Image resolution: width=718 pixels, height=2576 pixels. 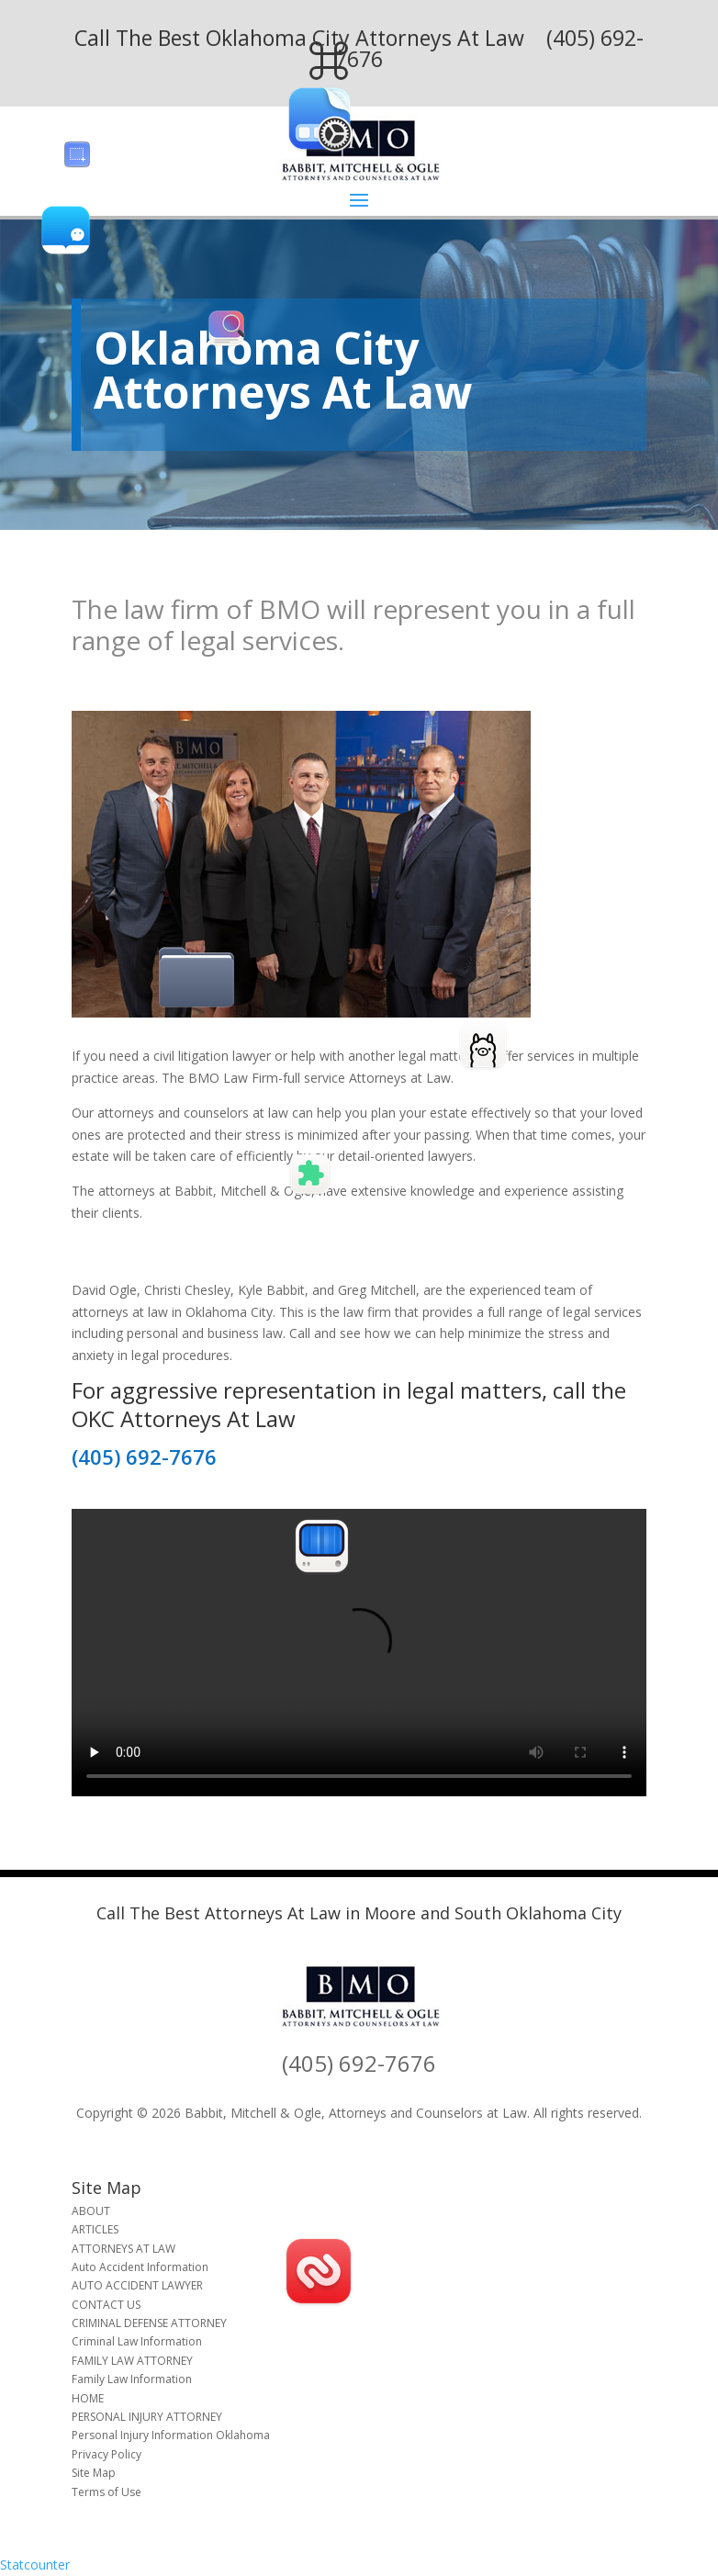 I want to click on open the weread app, so click(x=65, y=230).